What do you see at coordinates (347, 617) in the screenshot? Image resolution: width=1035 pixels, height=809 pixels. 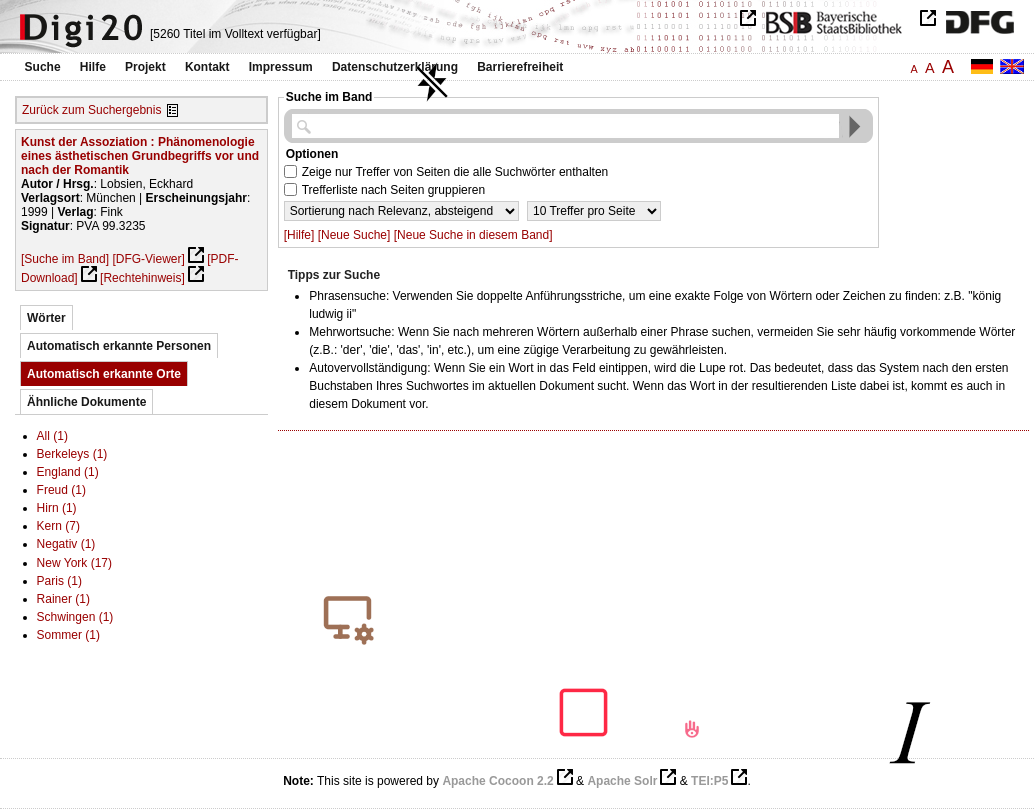 I see `access desktop display settings` at bounding box center [347, 617].